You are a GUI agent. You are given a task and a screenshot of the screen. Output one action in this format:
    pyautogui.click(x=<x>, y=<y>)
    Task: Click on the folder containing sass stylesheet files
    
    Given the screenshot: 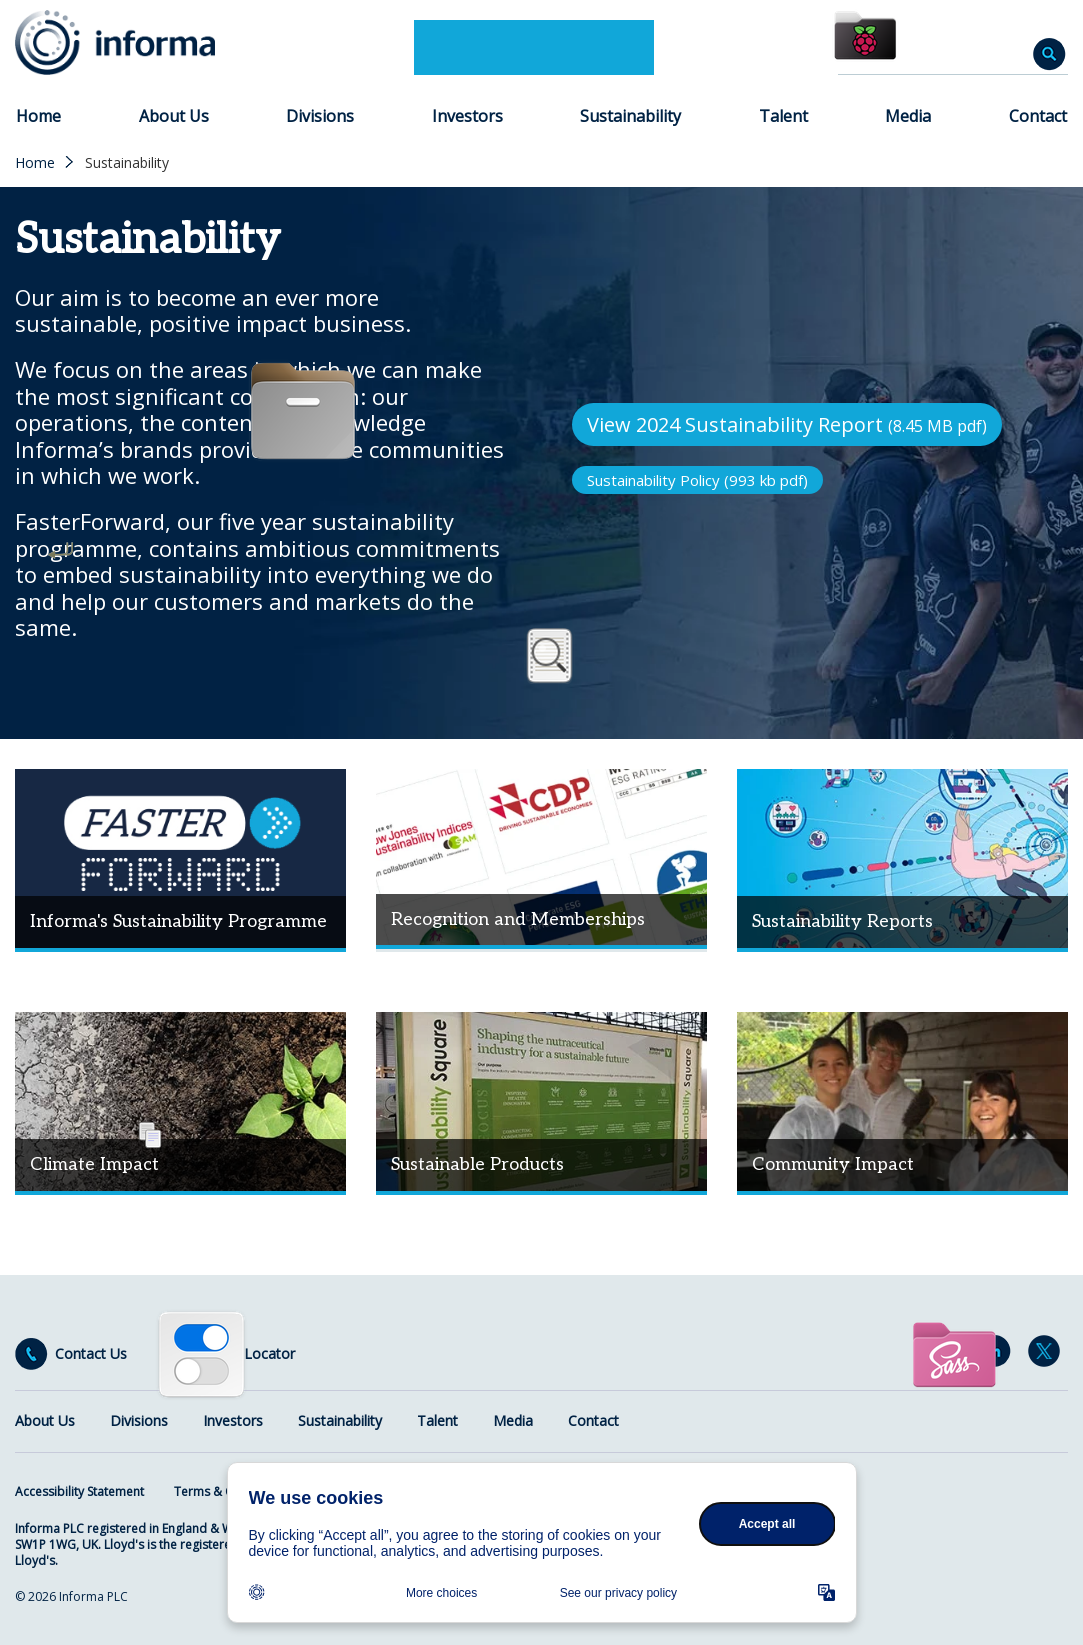 What is the action you would take?
    pyautogui.click(x=954, y=1357)
    